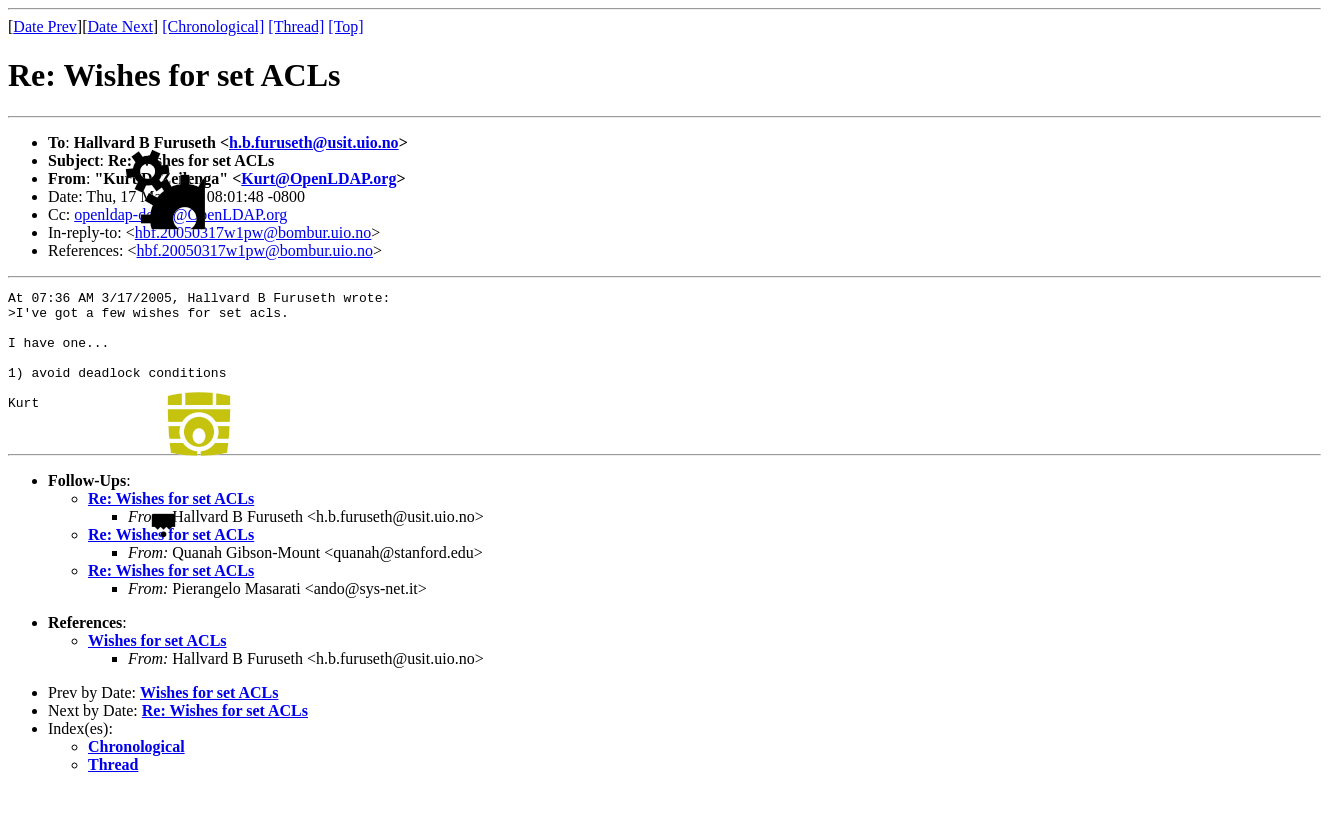 The image size is (1329, 820). Describe the element at coordinates (163, 525) in the screenshot. I see `crush or compress an item` at that location.